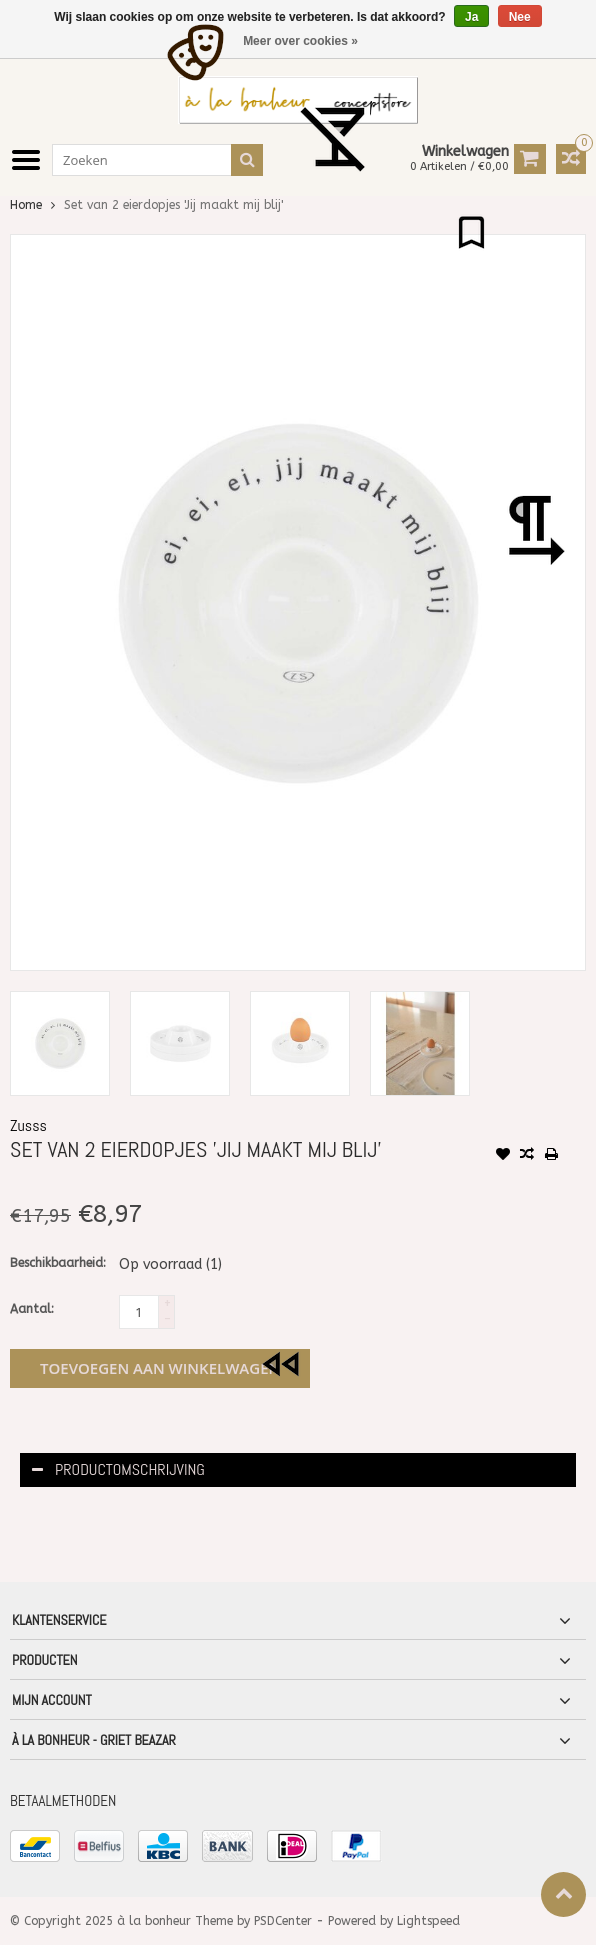 The width and height of the screenshot is (596, 1945). Describe the element at coordinates (335, 137) in the screenshot. I see `indicates alcohol-free zone or no drinks allowed` at that location.